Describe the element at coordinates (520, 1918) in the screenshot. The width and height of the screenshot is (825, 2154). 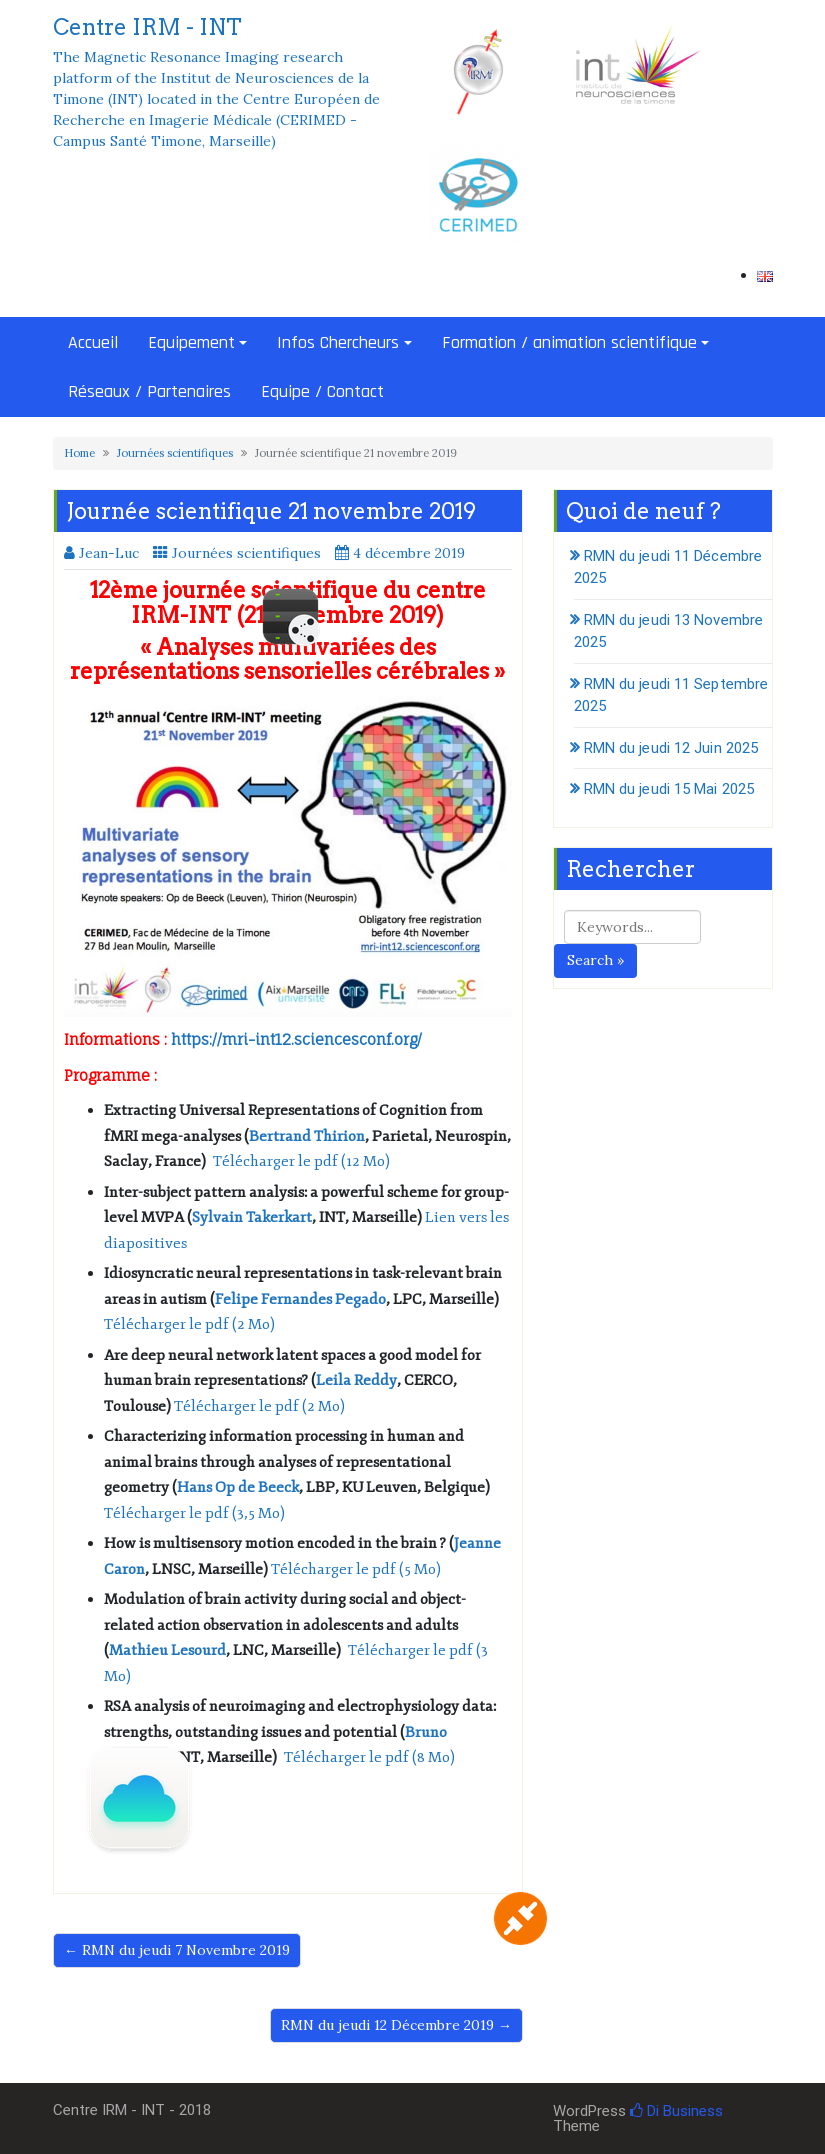
I see `indicates a disconnected or unmounted drive` at that location.